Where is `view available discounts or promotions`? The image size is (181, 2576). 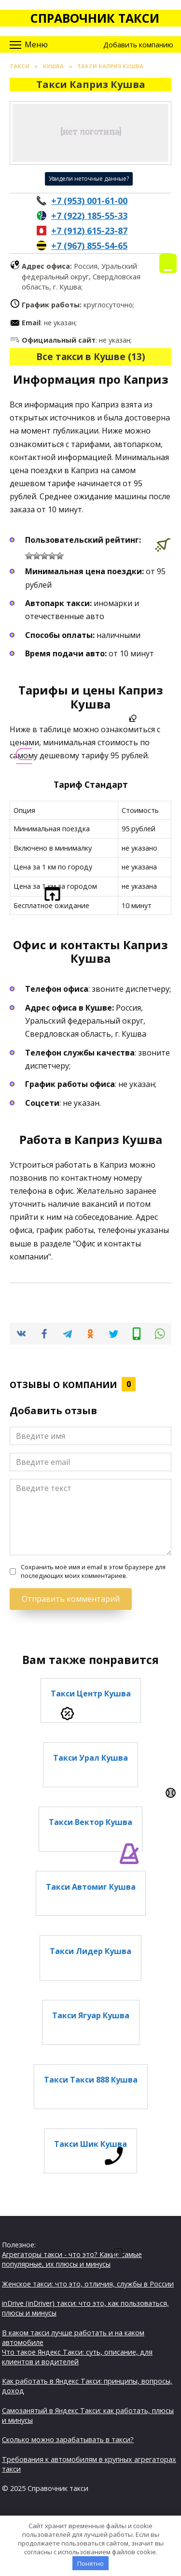
view available discounts or promotions is located at coordinates (67, 1713).